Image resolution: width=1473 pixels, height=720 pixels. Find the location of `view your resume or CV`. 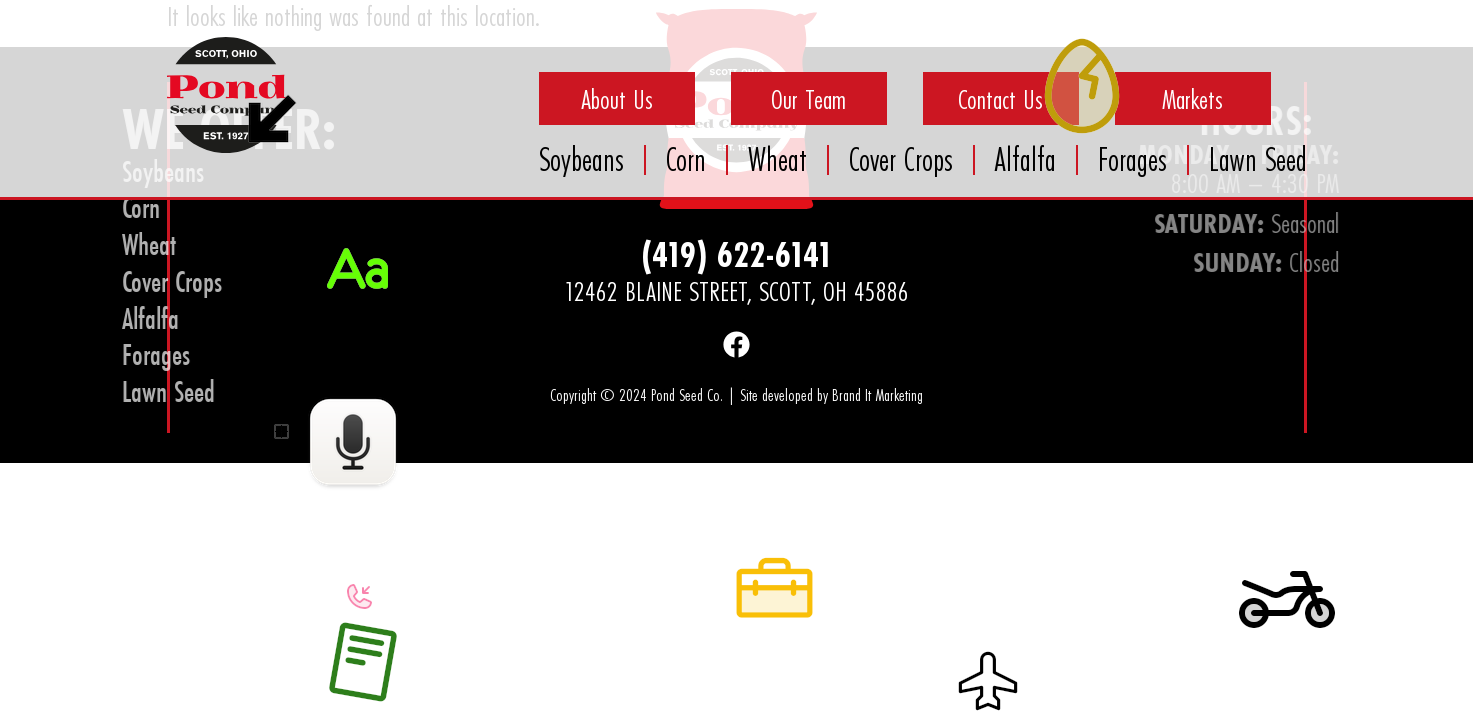

view your resume or CV is located at coordinates (363, 662).